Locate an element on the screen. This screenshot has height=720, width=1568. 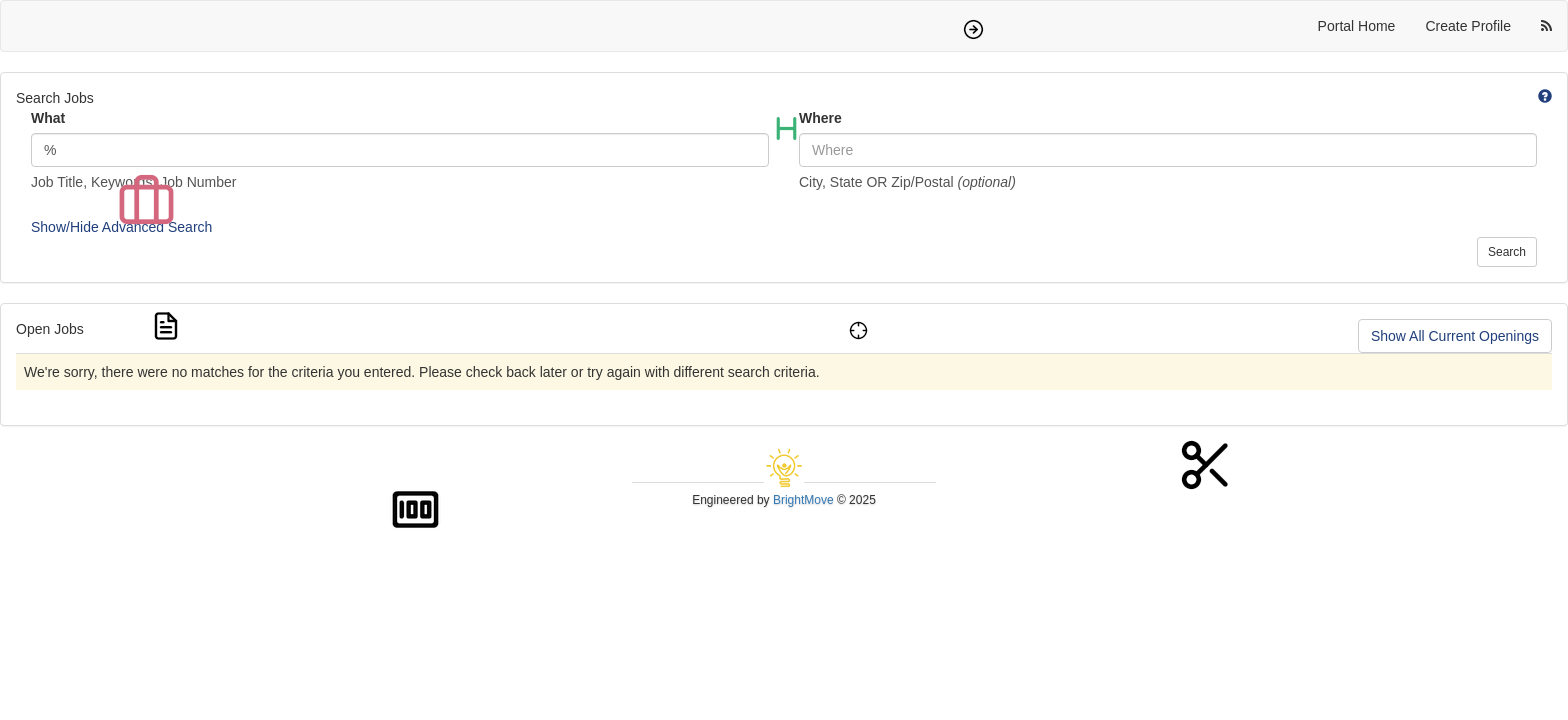
view currency or payment options is located at coordinates (415, 509).